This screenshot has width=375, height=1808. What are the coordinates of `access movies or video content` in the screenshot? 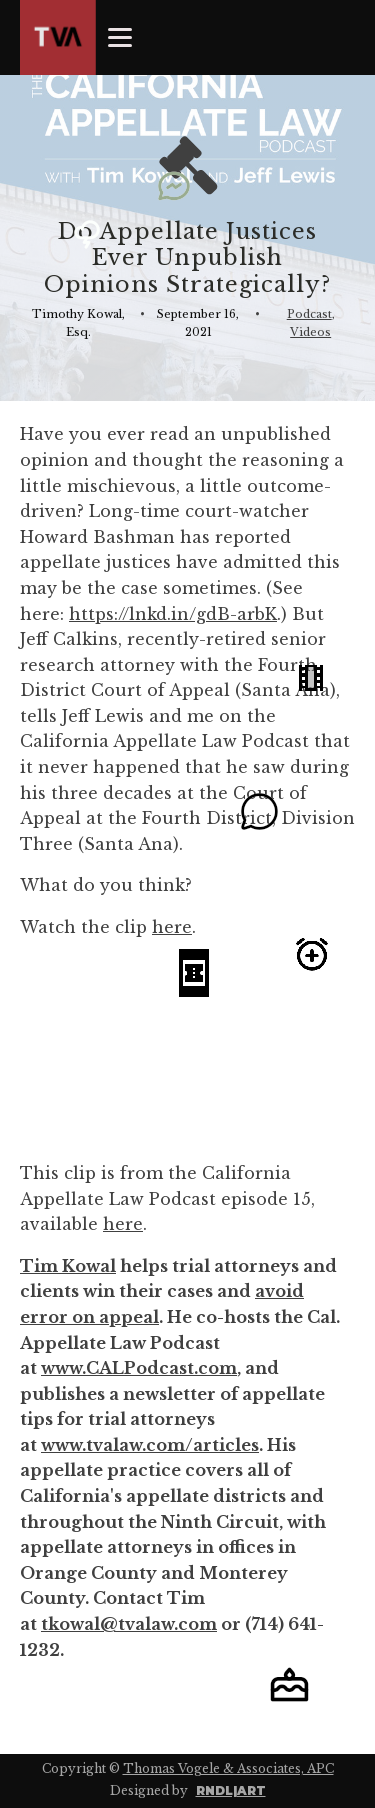 It's located at (311, 678).